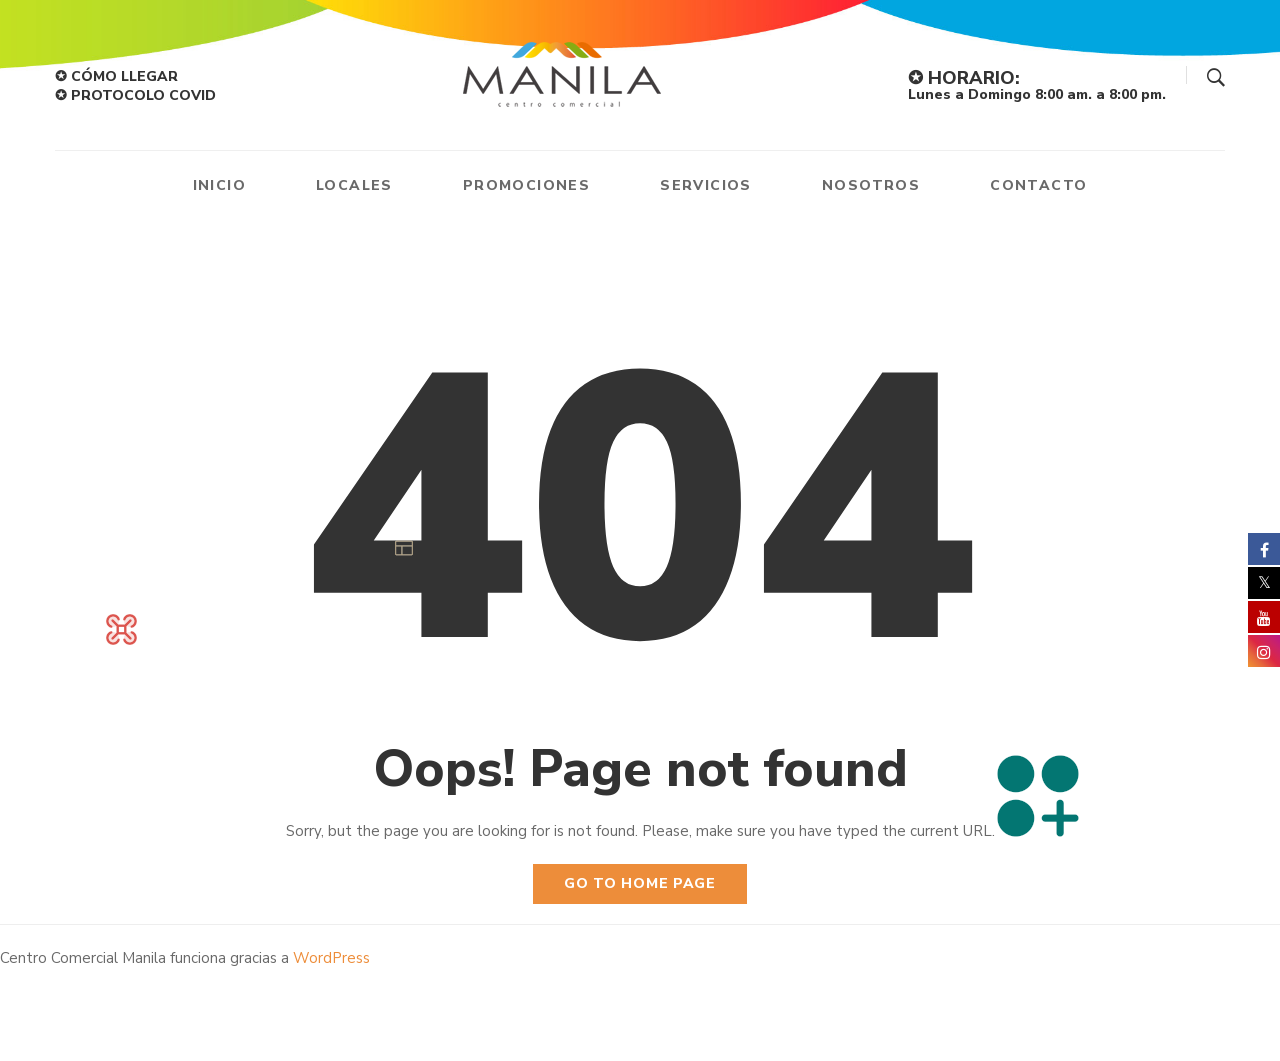 The width and height of the screenshot is (1280, 1061). I want to click on change page layout options, so click(404, 548).